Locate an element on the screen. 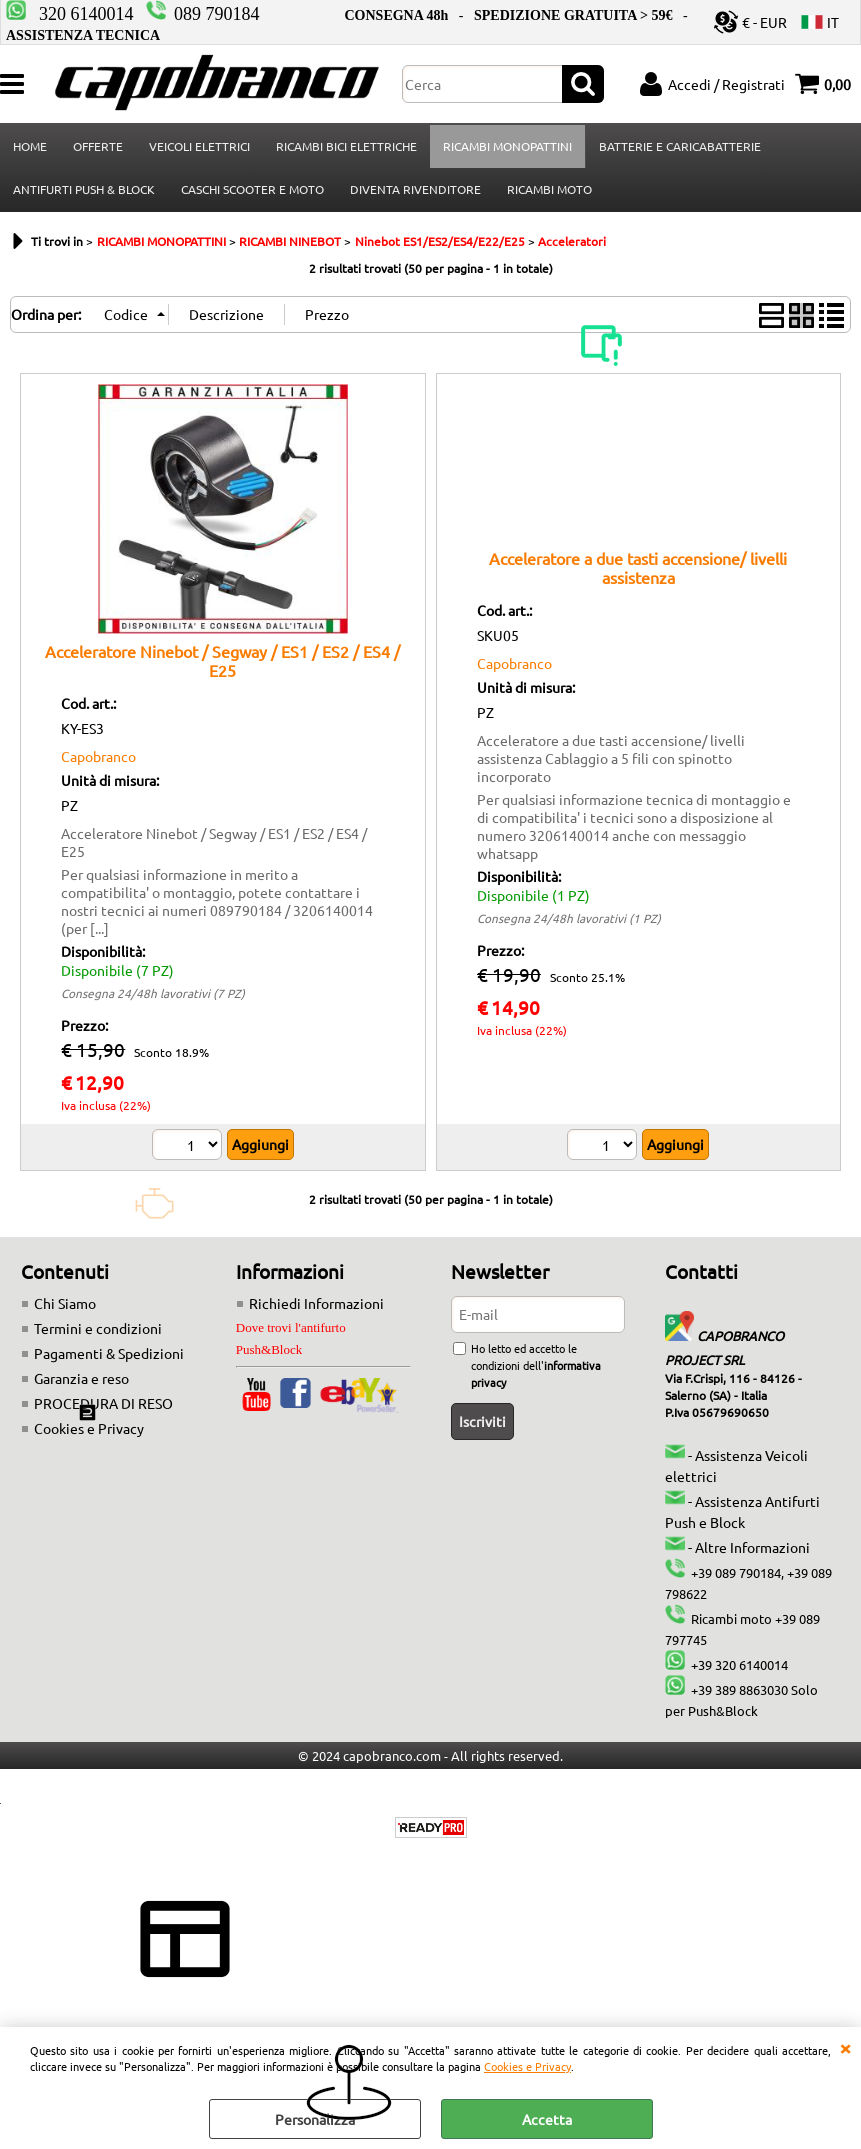 This screenshot has width=861, height=2149. view engine or vehicle diagnostics is located at coordinates (154, 1204).